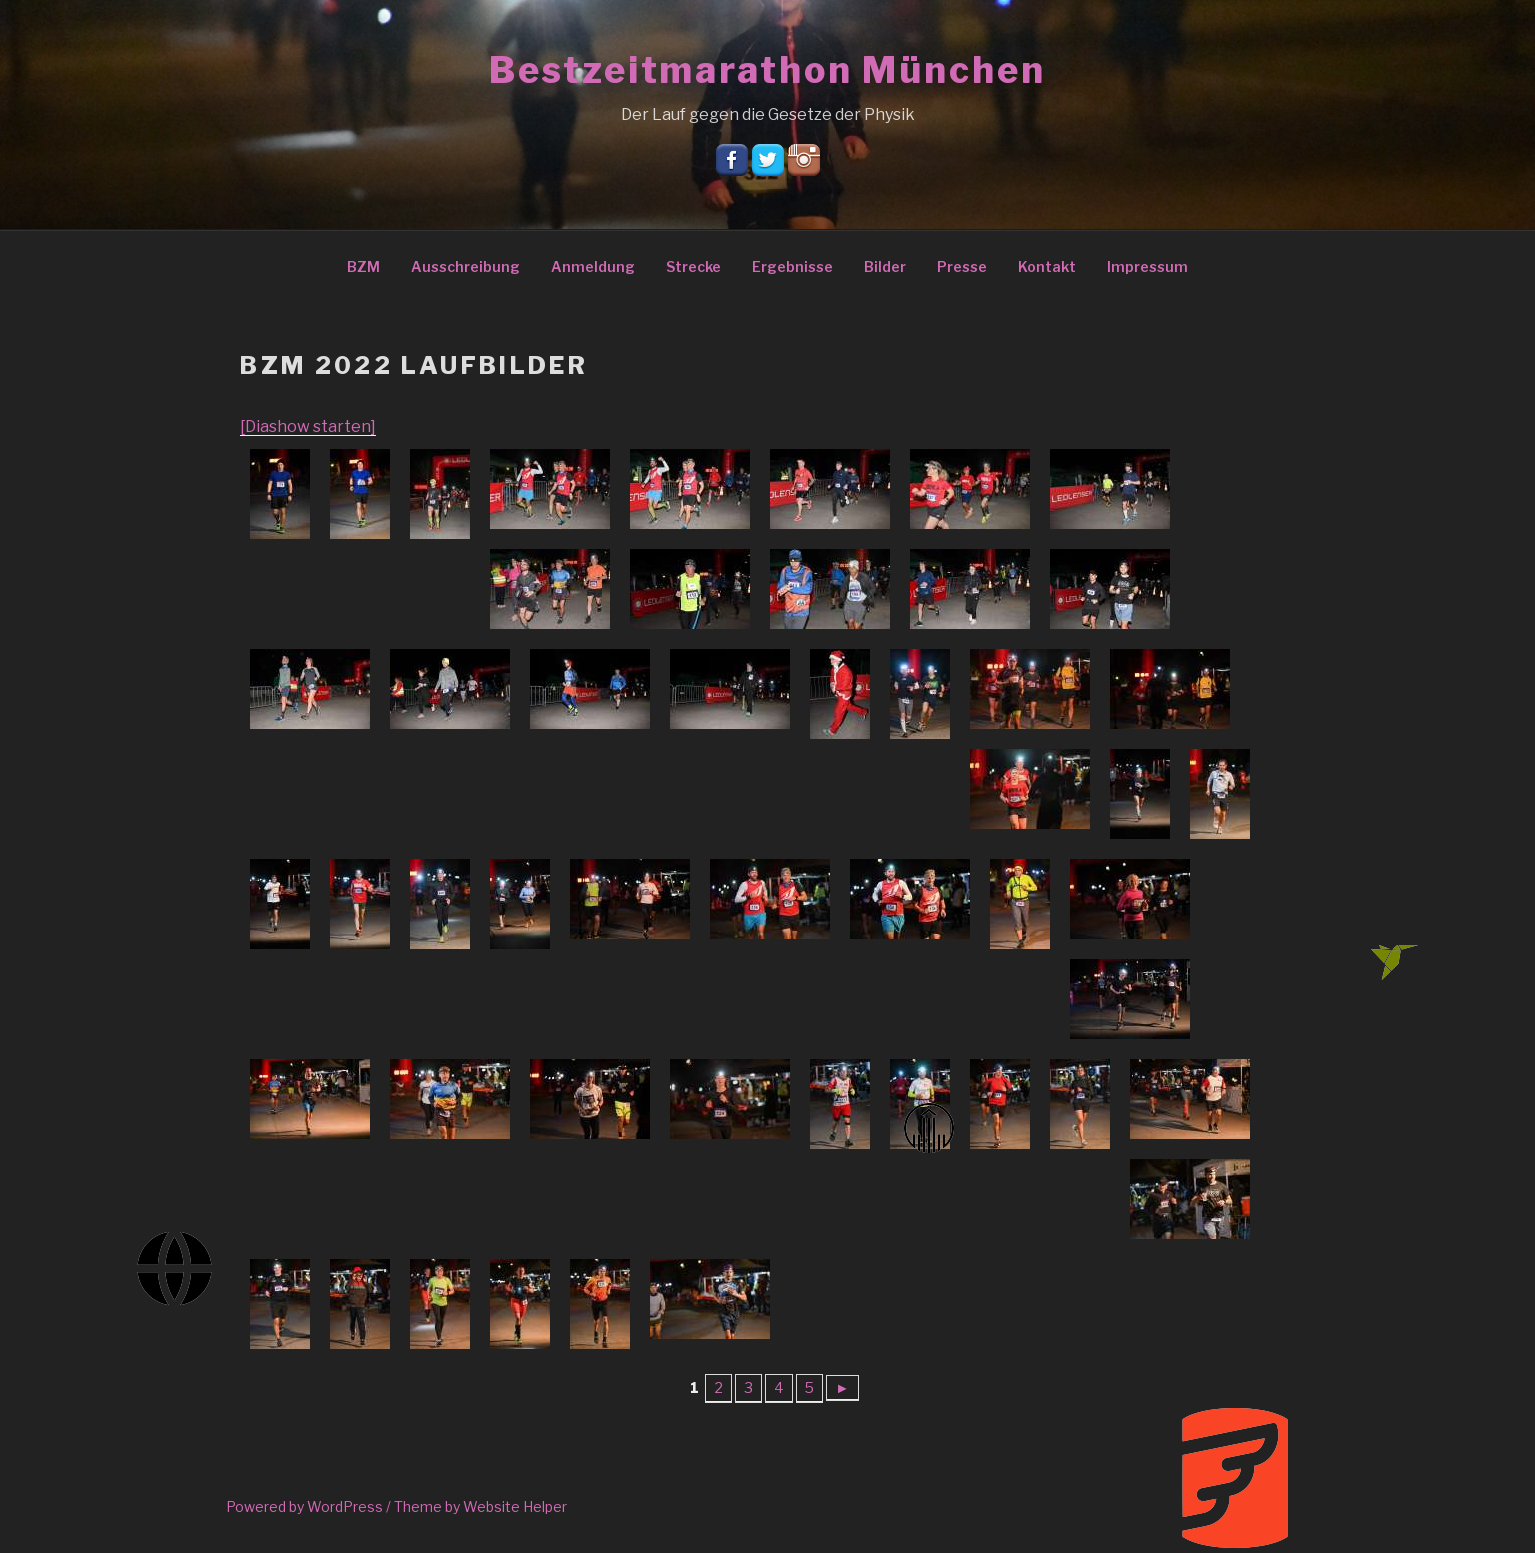  I want to click on access global or international settings, so click(174, 1268).